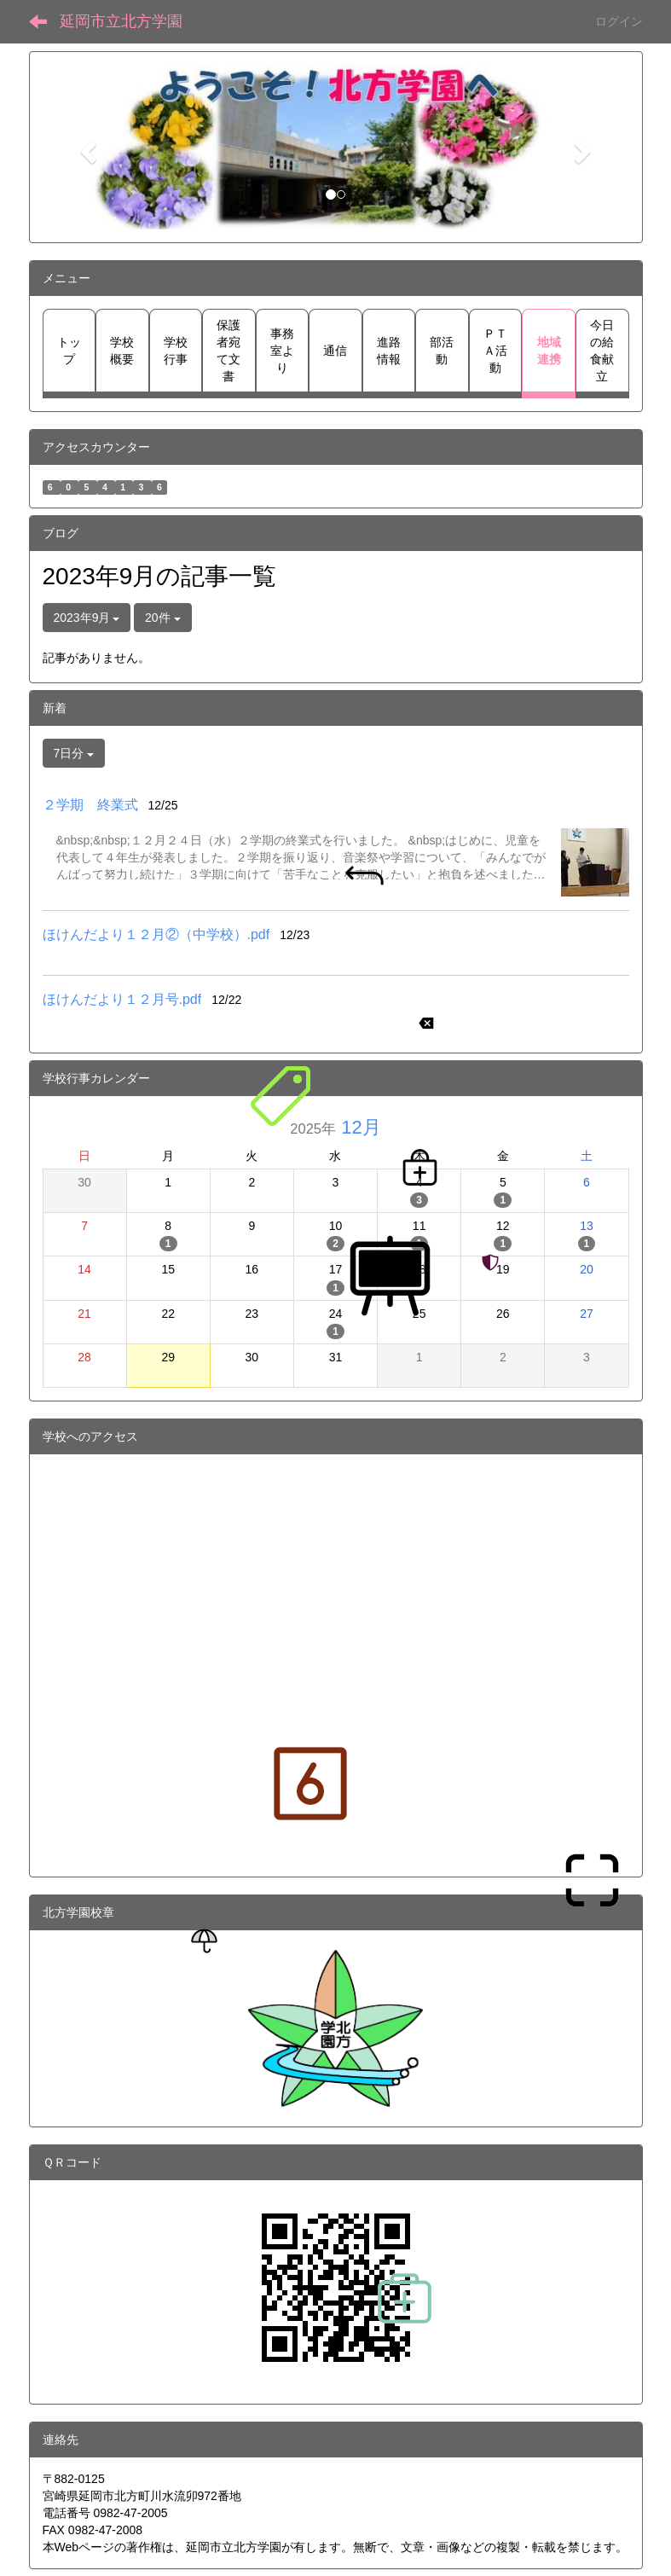 The width and height of the screenshot is (671, 2576). What do you see at coordinates (592, 1880) in the screenshot?
I see `scan a QR code or barcode` at bounding box center [592, 1880].